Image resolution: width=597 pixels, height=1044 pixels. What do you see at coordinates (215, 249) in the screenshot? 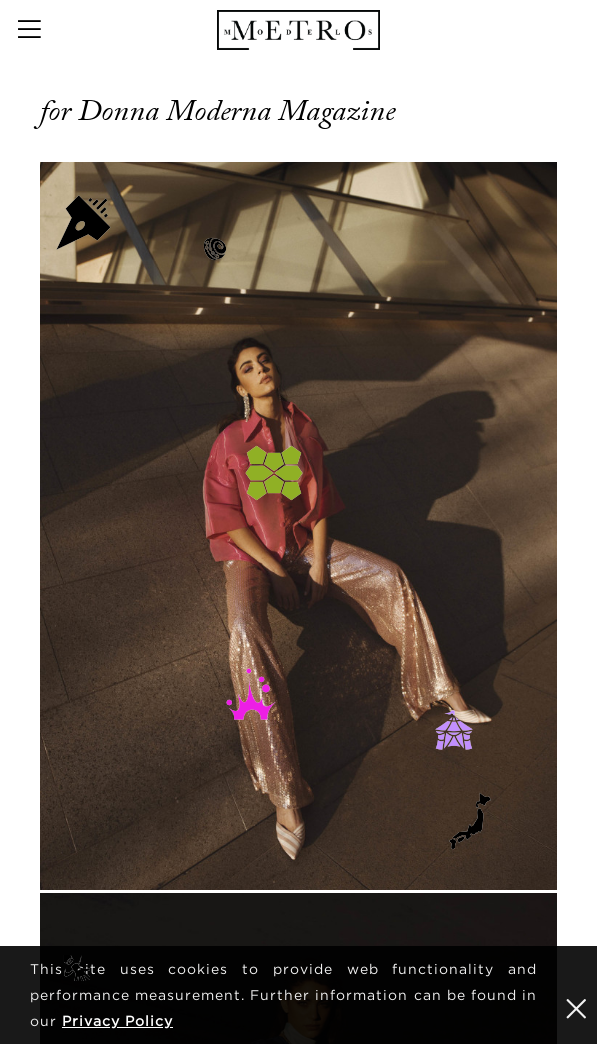
I see `decorative shell item in a crafting game` at bounding box center [215, 249].